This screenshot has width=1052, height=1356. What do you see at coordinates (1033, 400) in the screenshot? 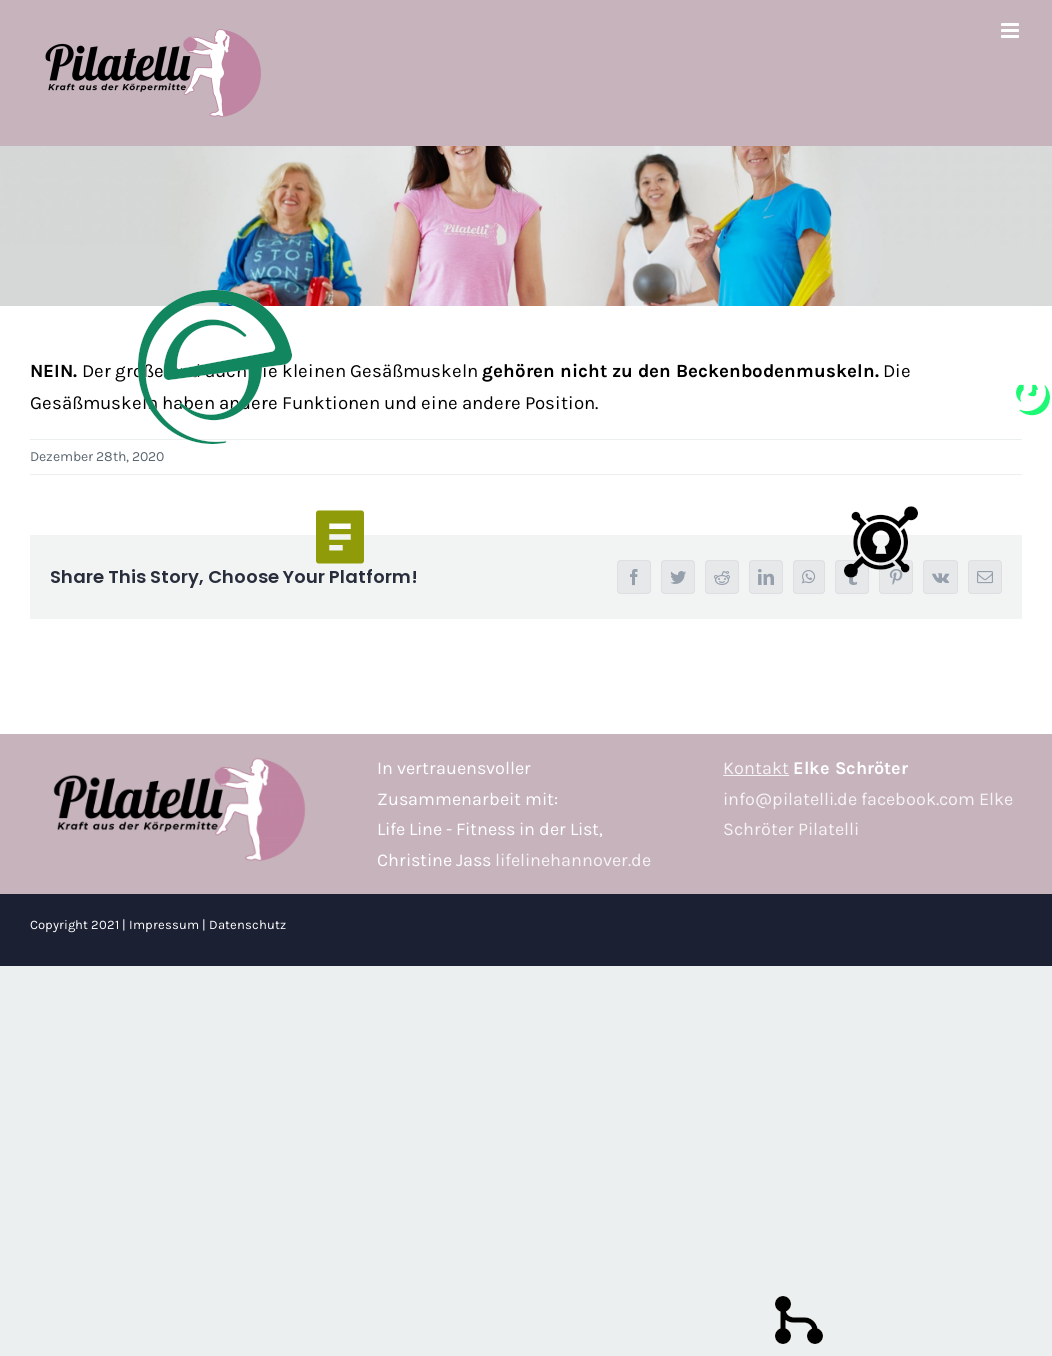
I see `visit genius lyrics website` at bounding box center [1033, 400].